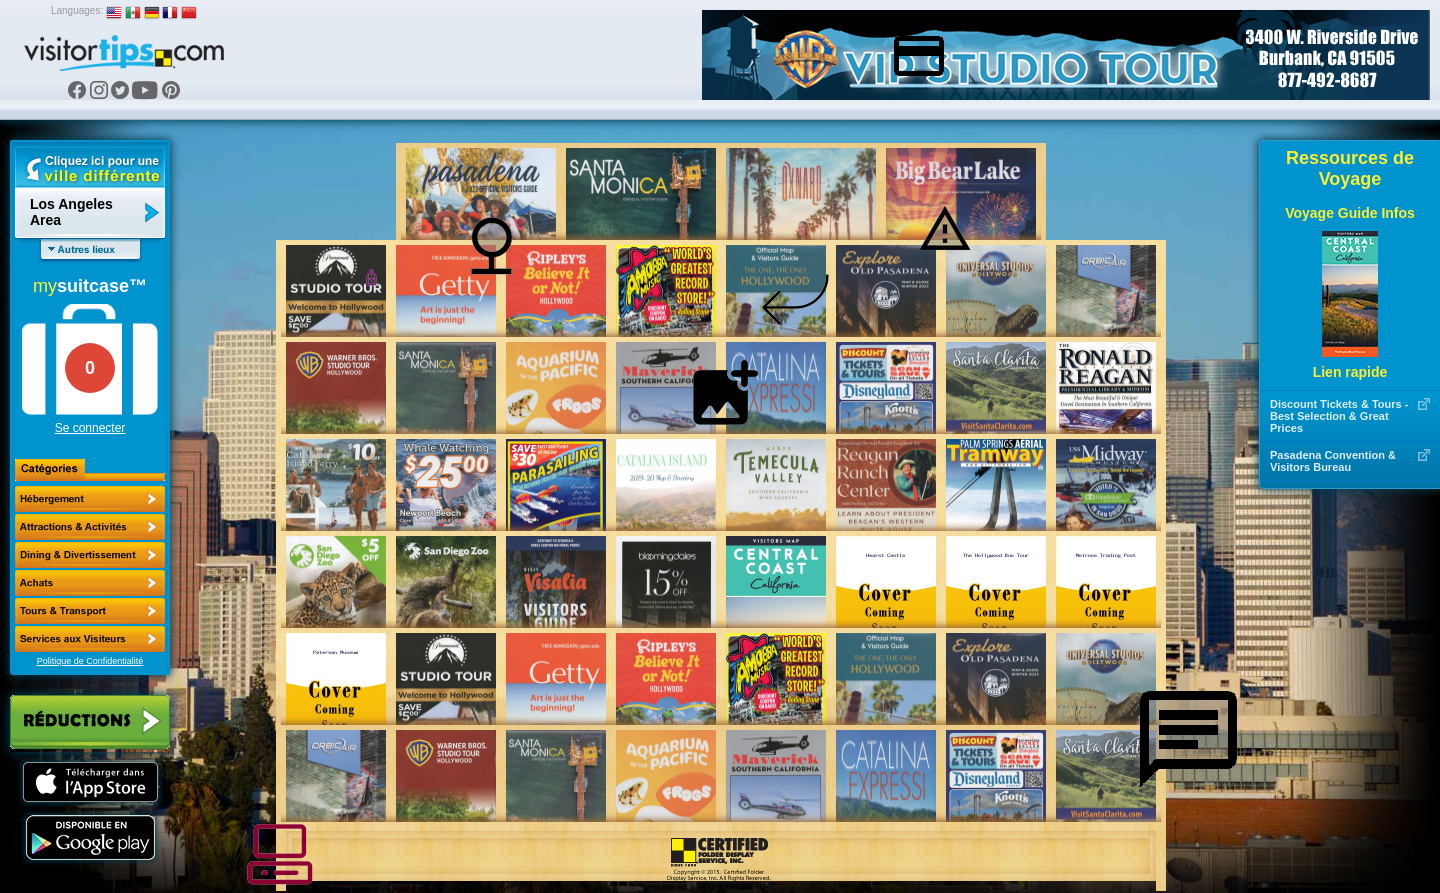  Describe the element at coordinates (795, 299) in the screenshot. I see `reply to a message` at that location.